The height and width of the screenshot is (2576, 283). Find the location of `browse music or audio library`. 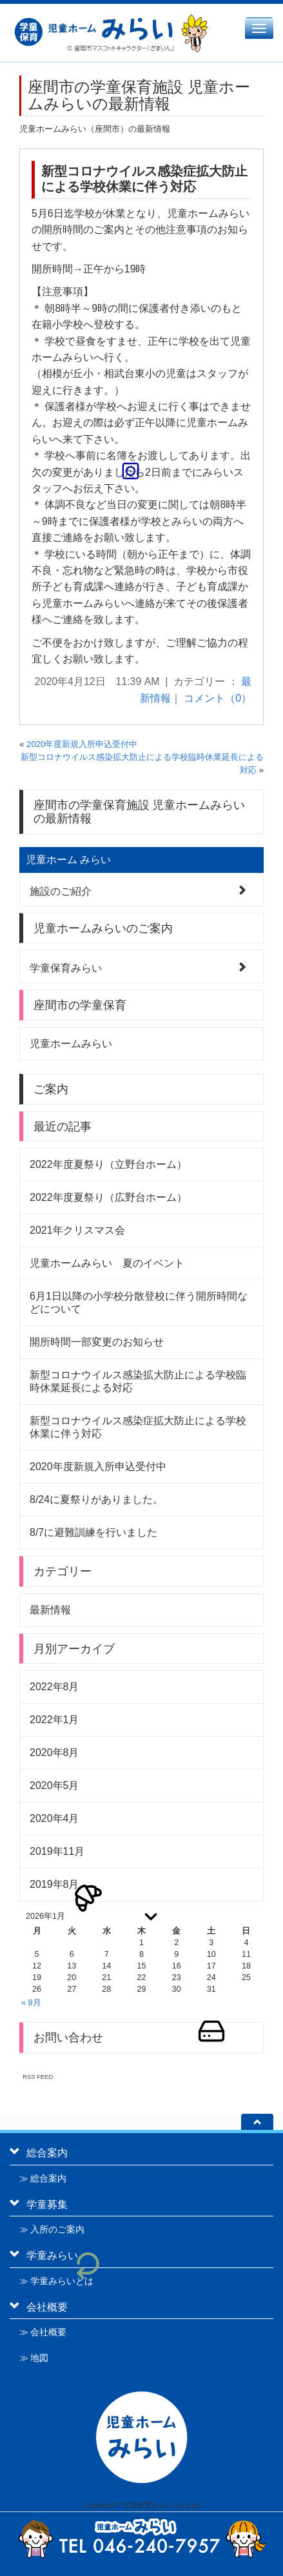

browse music or audio library is located at coordinates (130, 471).